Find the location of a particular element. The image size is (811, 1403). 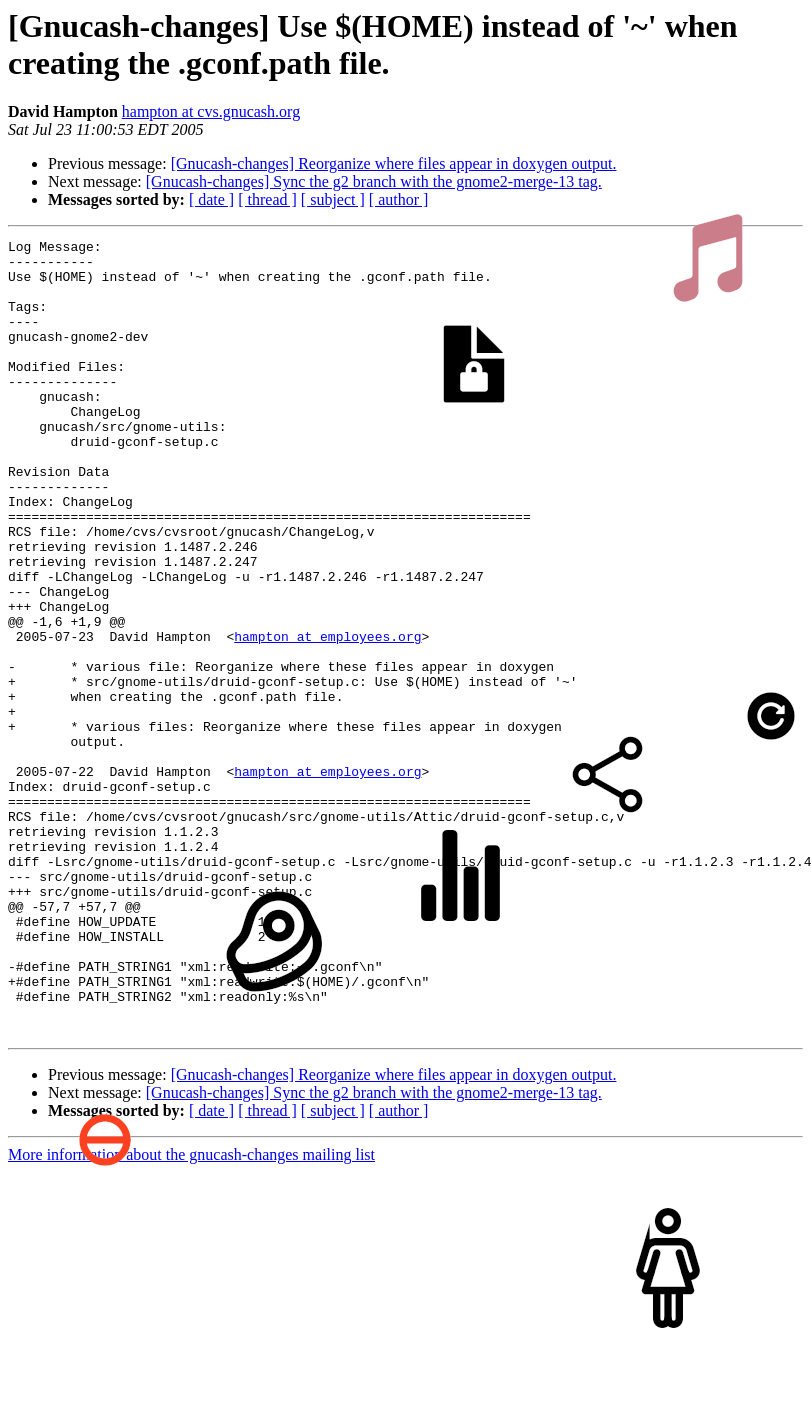

select agender identity option is located at coordinates (105, 1140).